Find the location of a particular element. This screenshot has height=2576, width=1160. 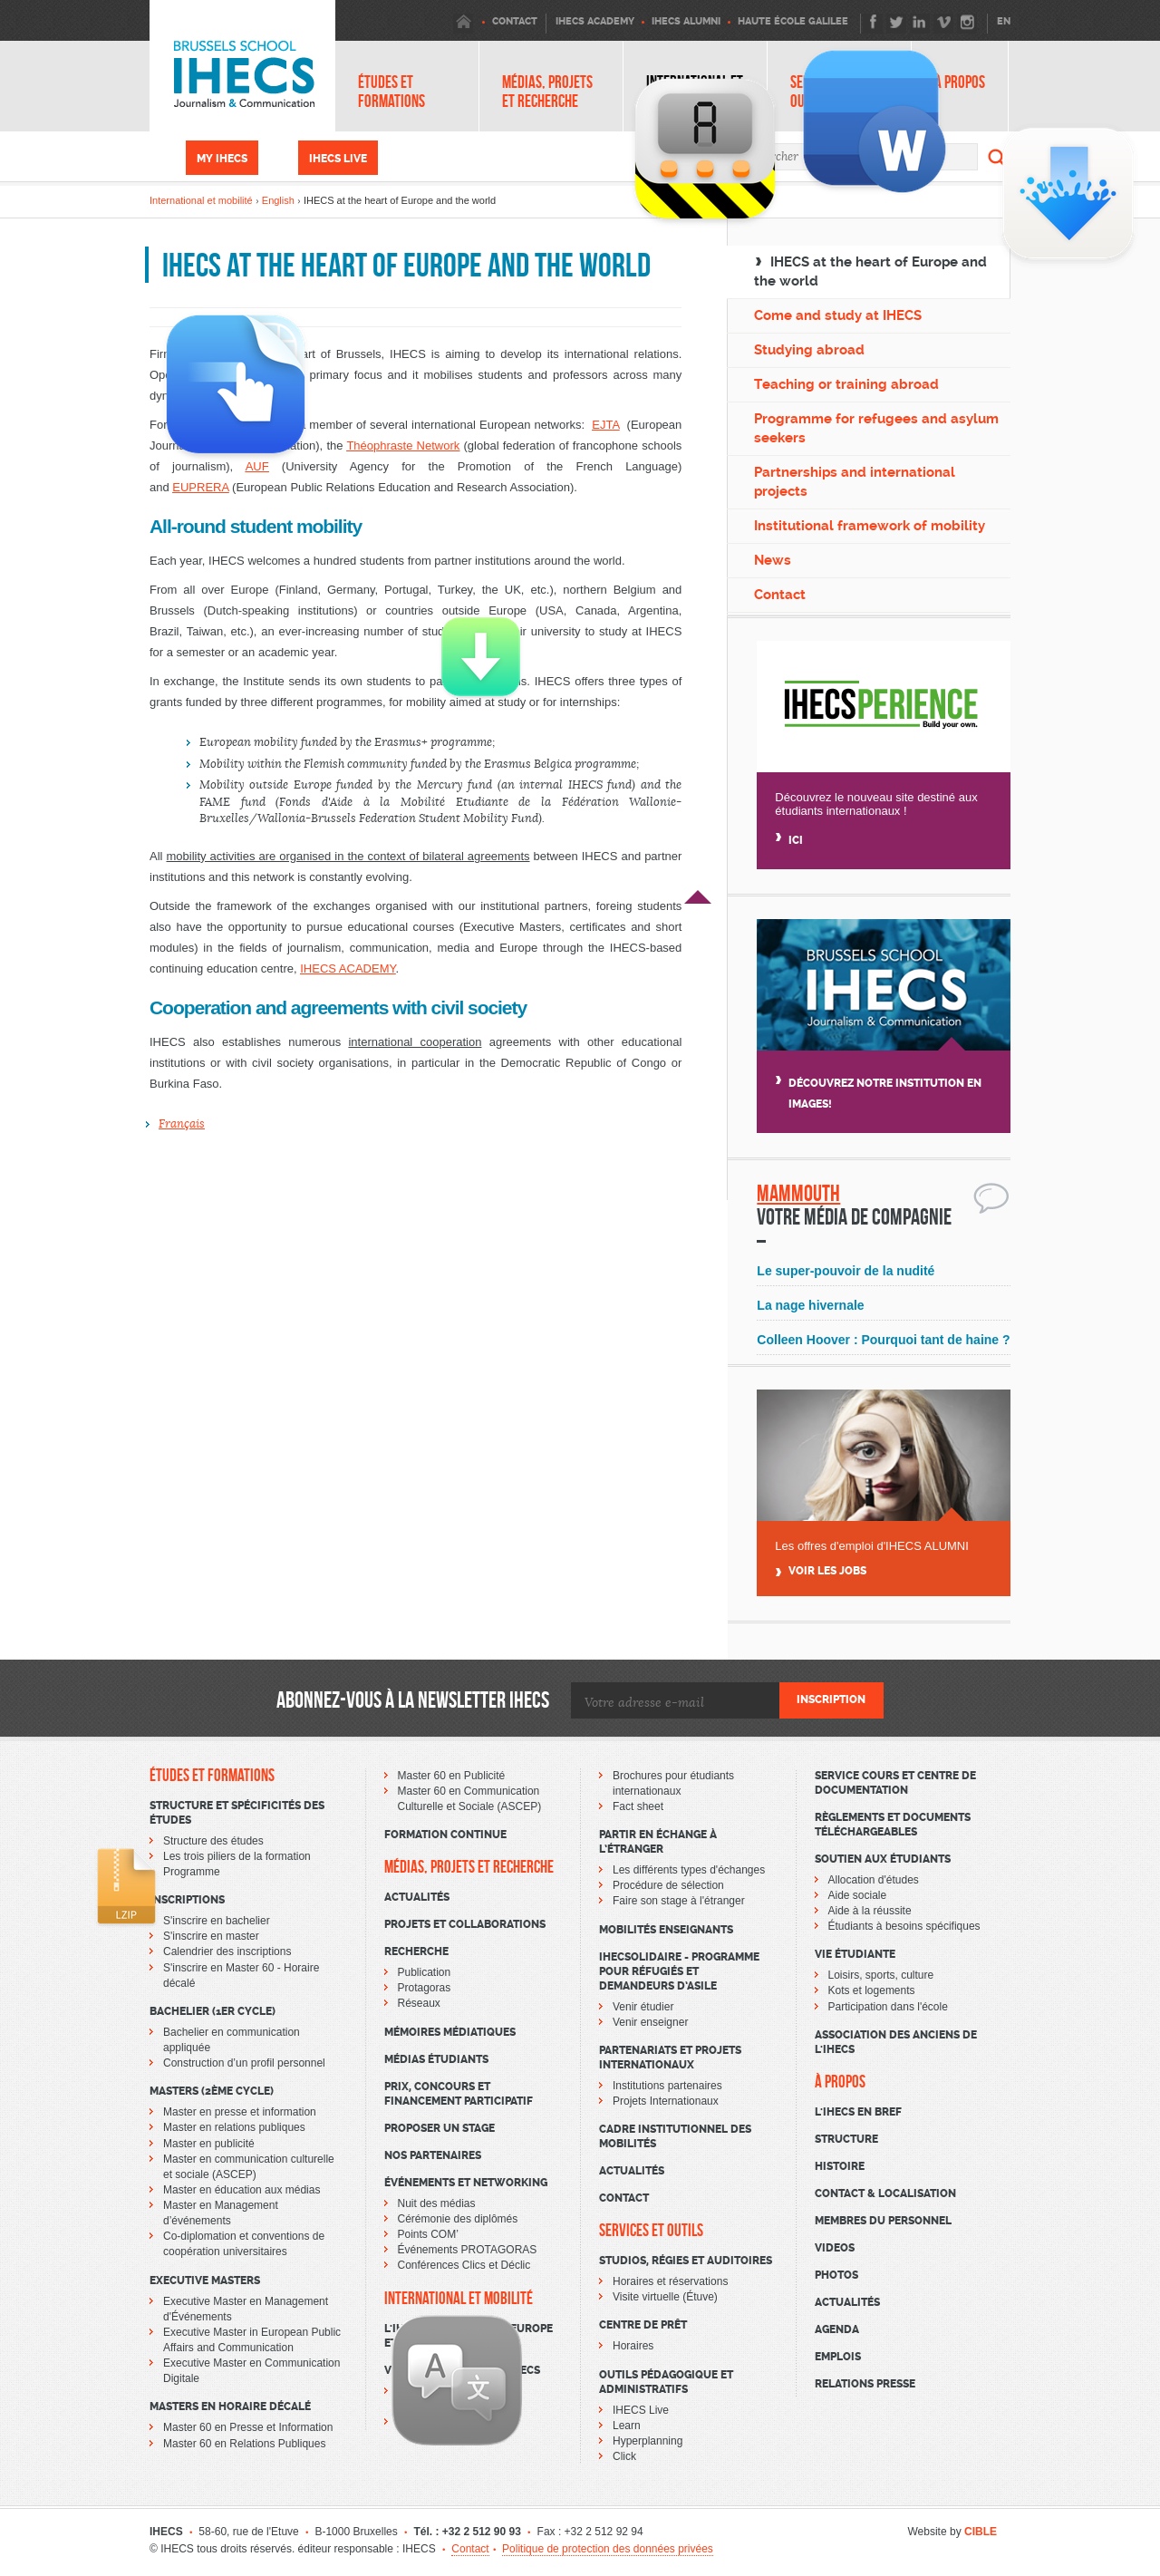

save or download the current session is located at coordinates (480, 656).